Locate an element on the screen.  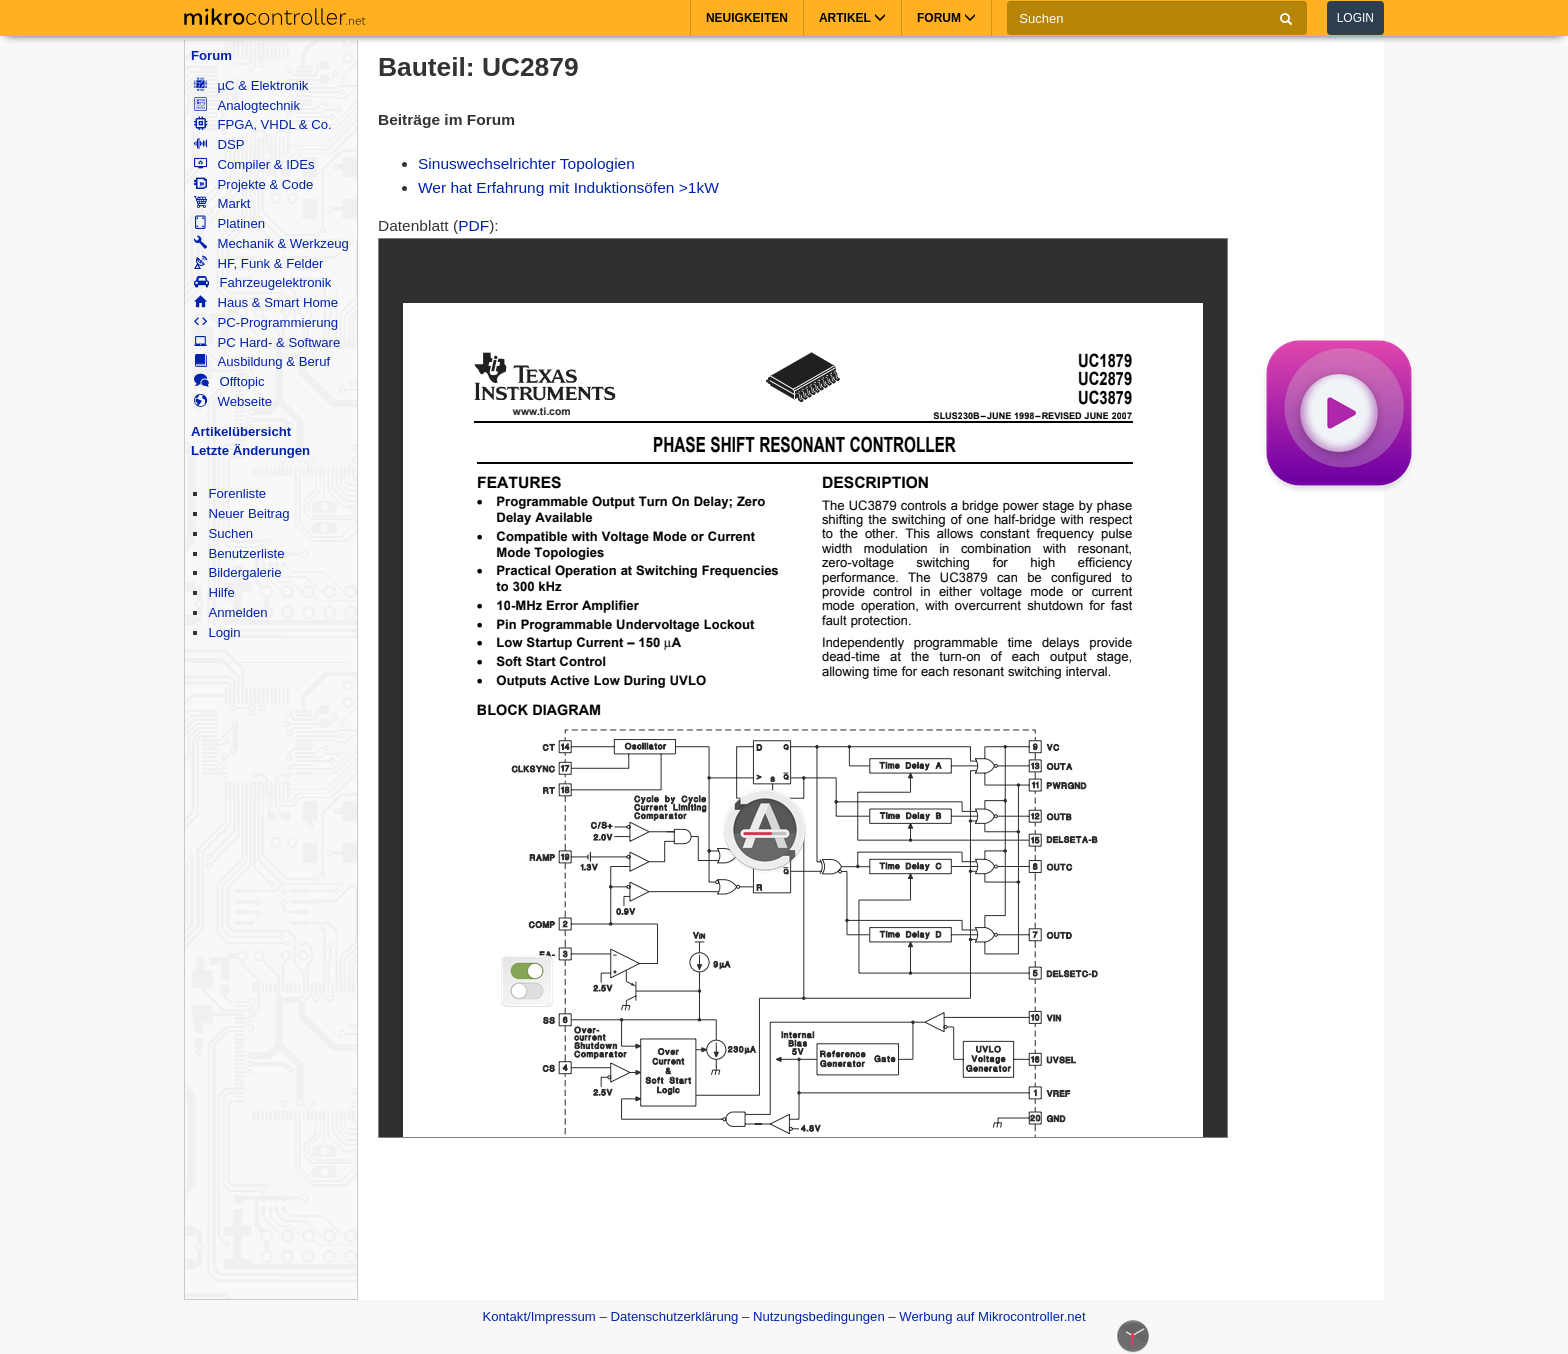
check for available software updates is located at coordinates (765, 830).